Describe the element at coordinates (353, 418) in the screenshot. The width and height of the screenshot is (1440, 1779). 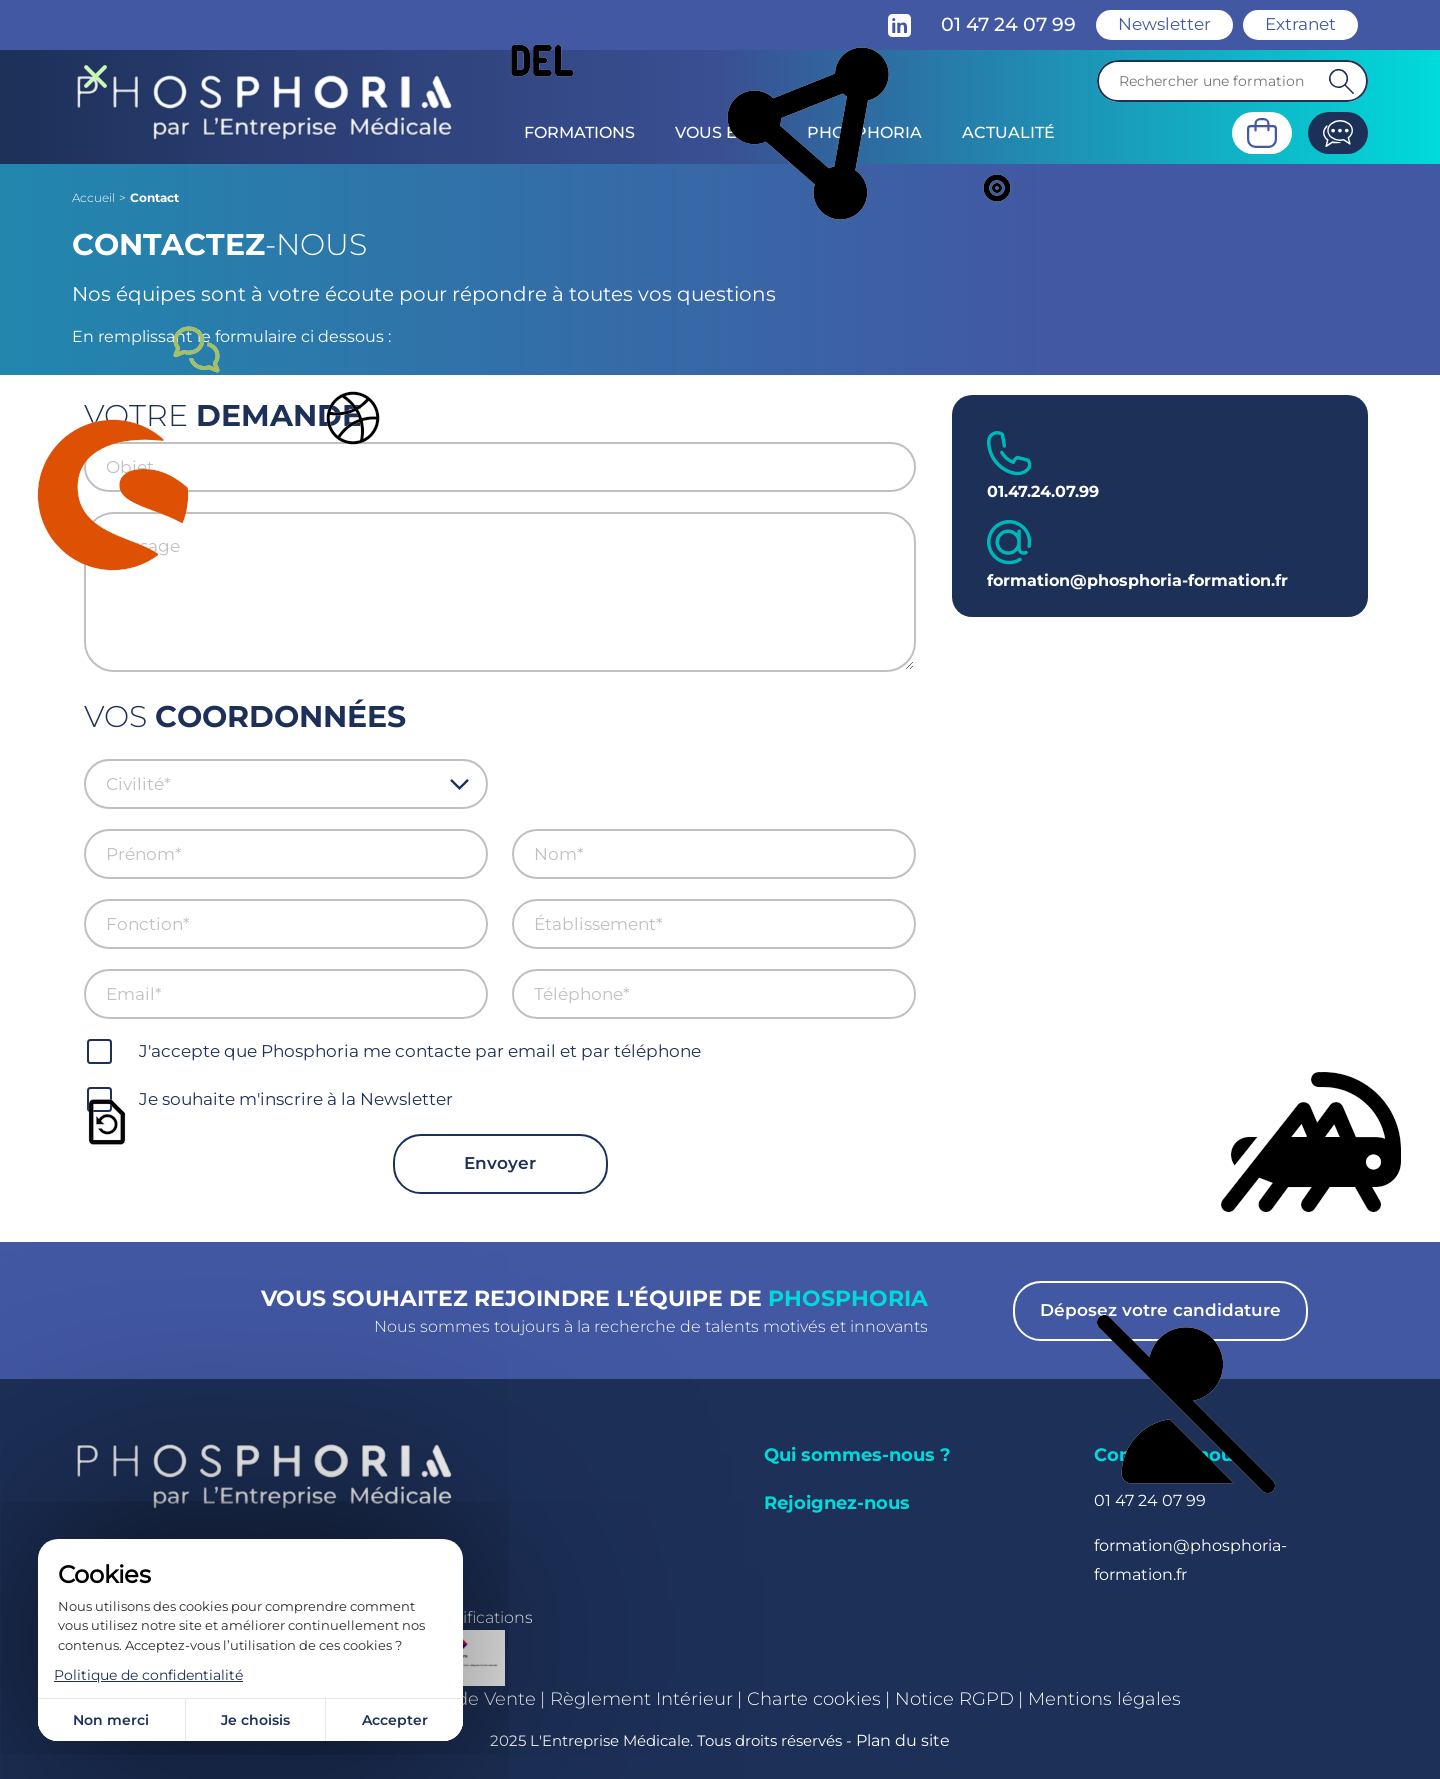
I see `view dribbble profile or portfolio` at that location.